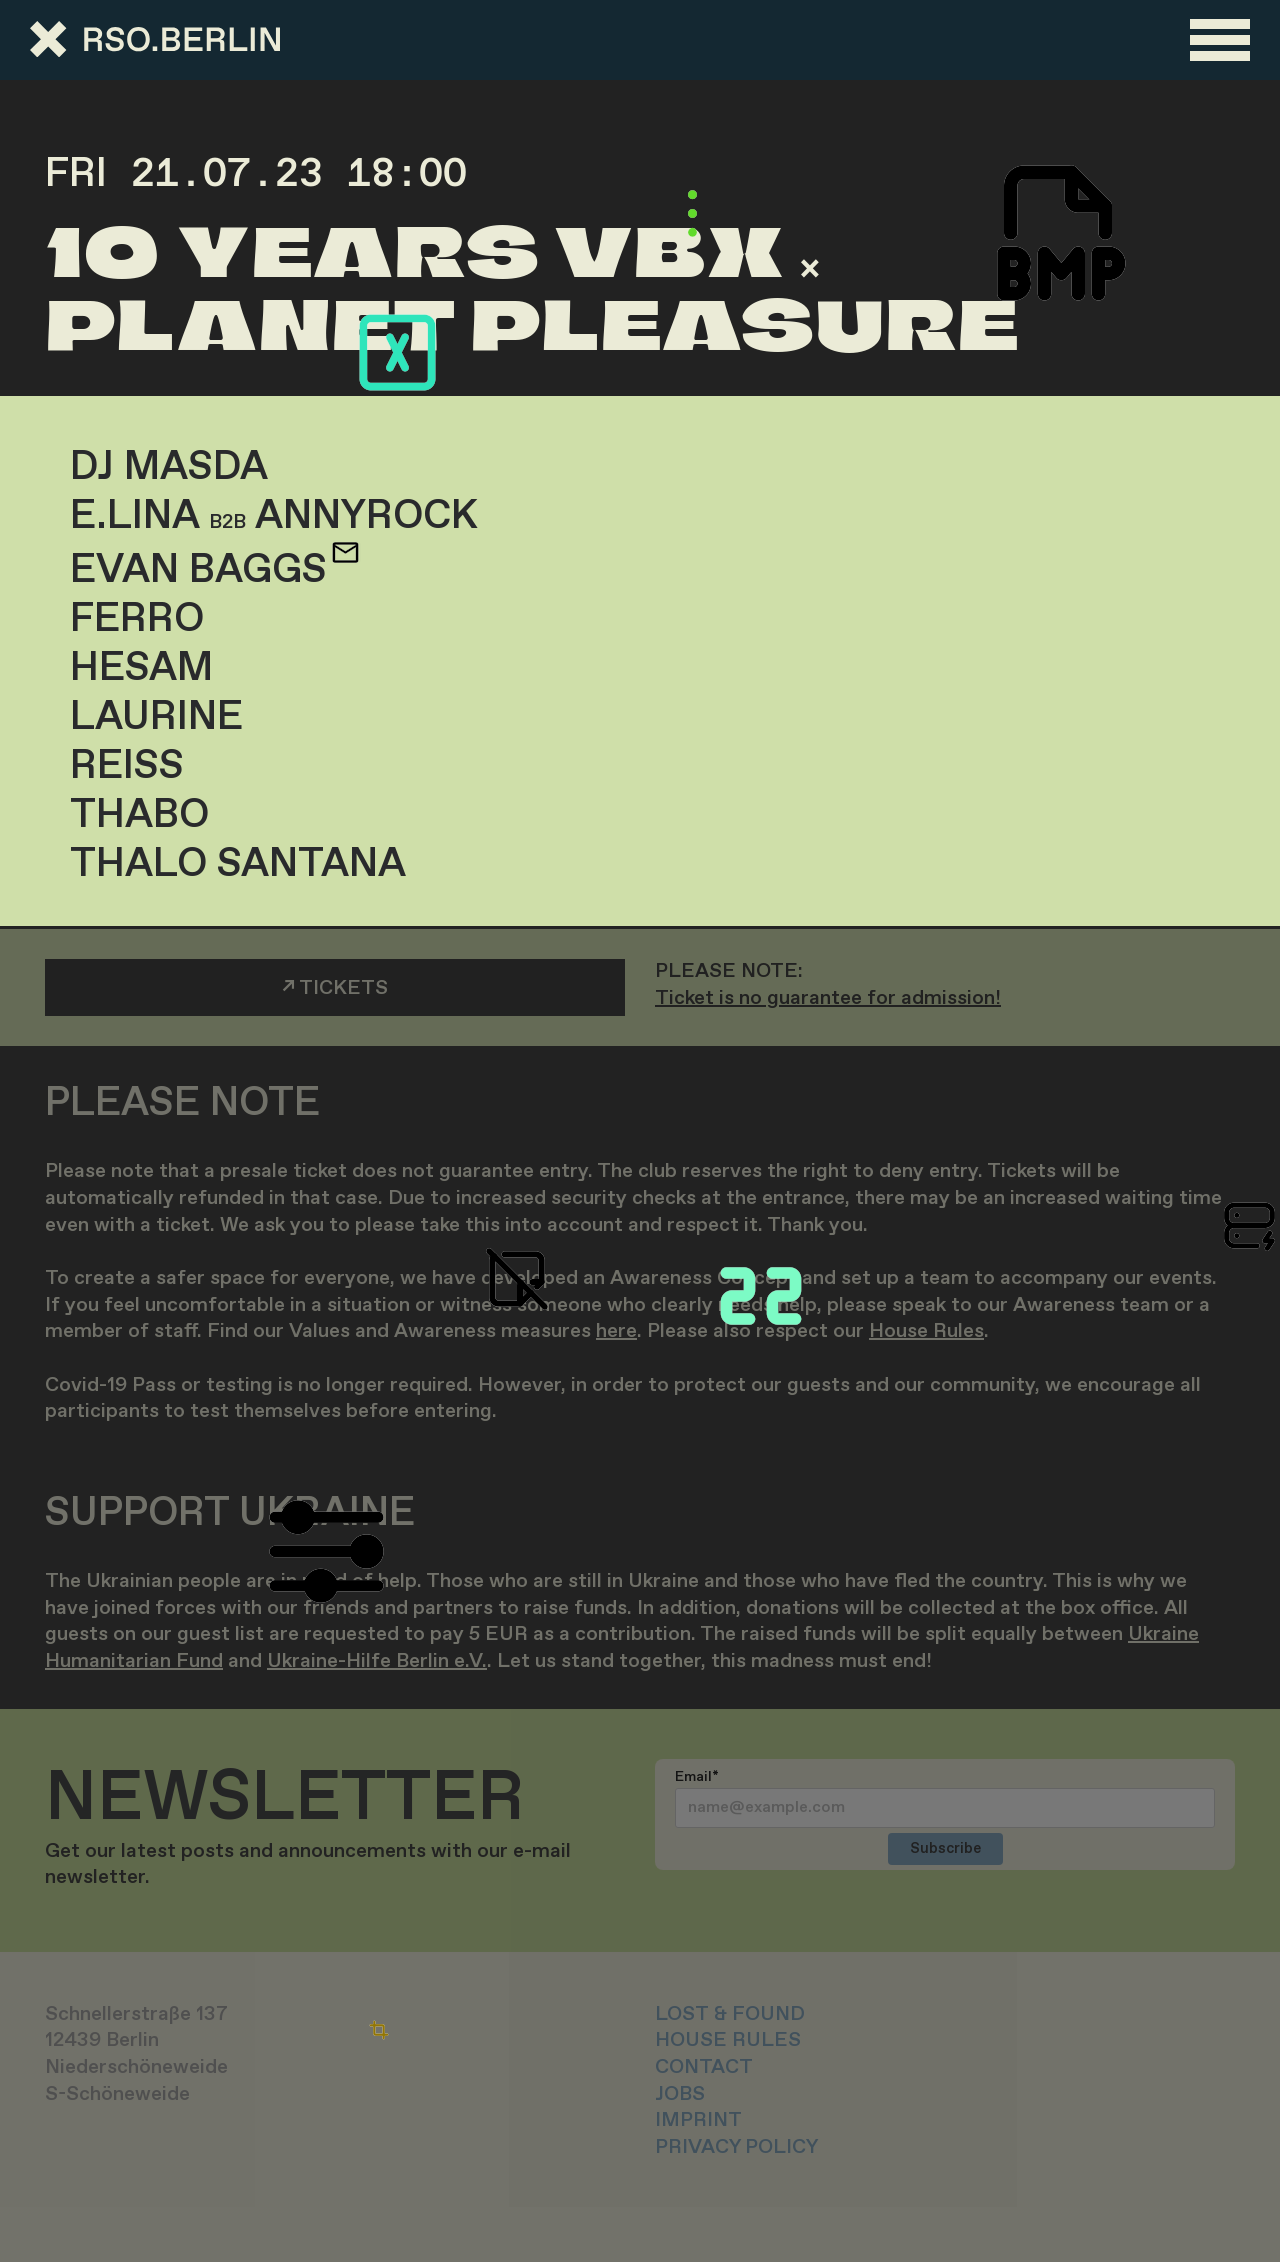 Image resolution: width=1280 pixels, height=2262 pixels. Describe the element at coordinates (326, 1551) in the screenshot. I see `access settings or preferences` at that location.